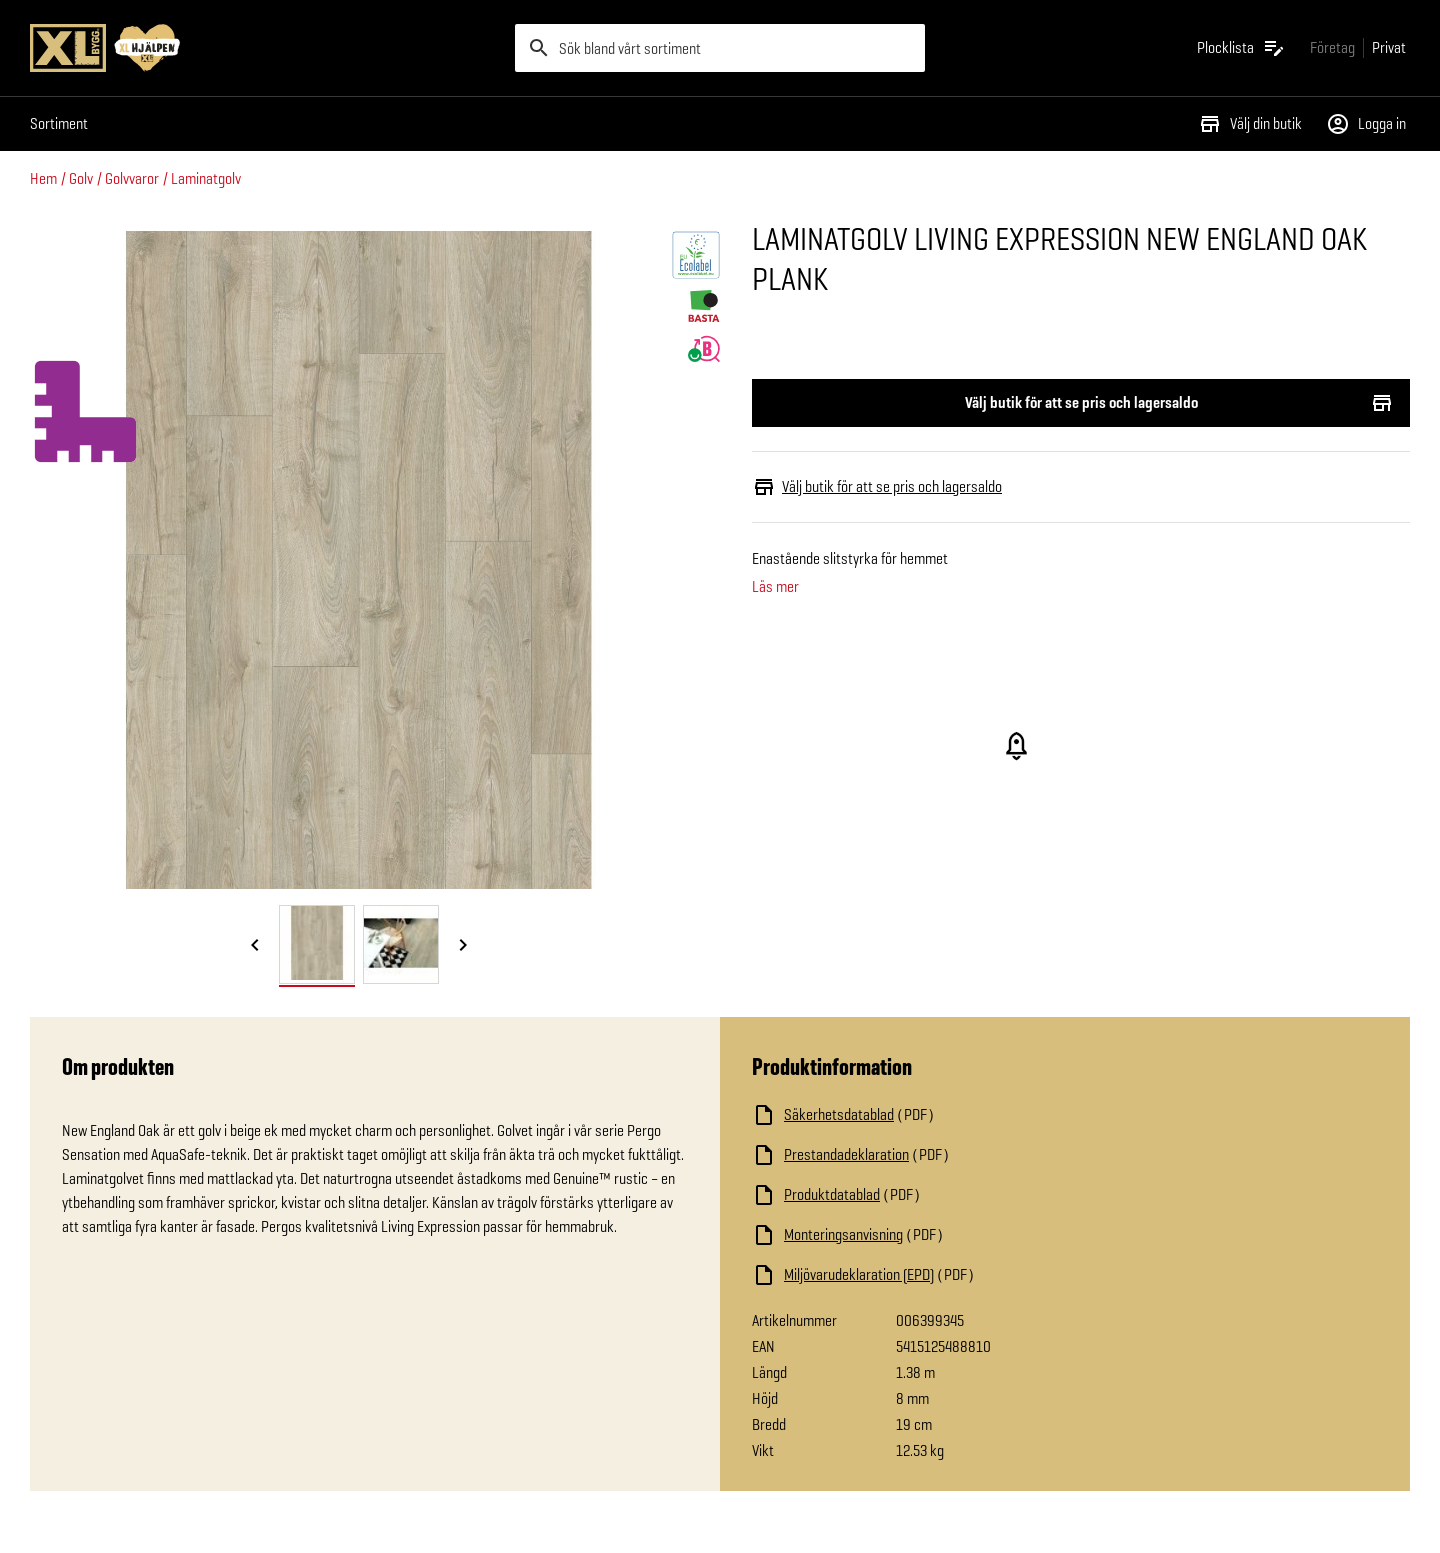 This screenshot has height=1553, width=1440. Describe the element at coordinates (85, 411) in the screenshot. I see `access measurement or ruler tool` at that location.